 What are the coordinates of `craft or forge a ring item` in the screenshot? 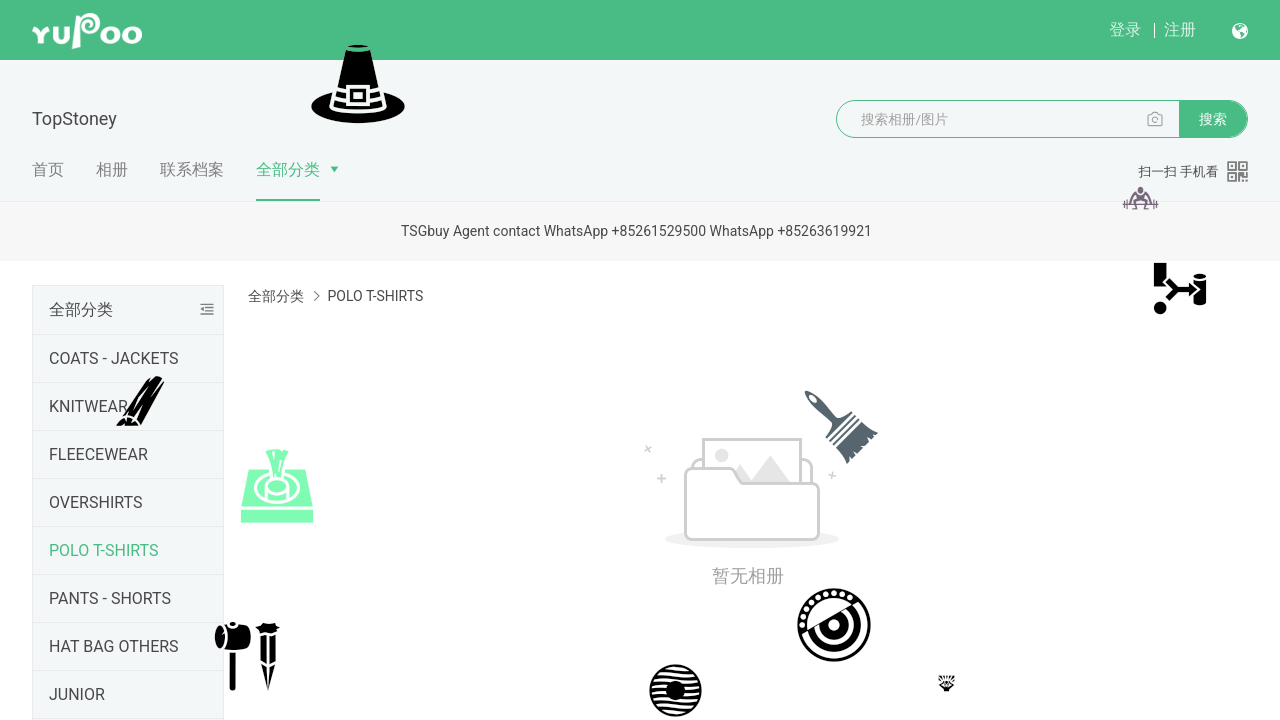 It's located at (277, 484).